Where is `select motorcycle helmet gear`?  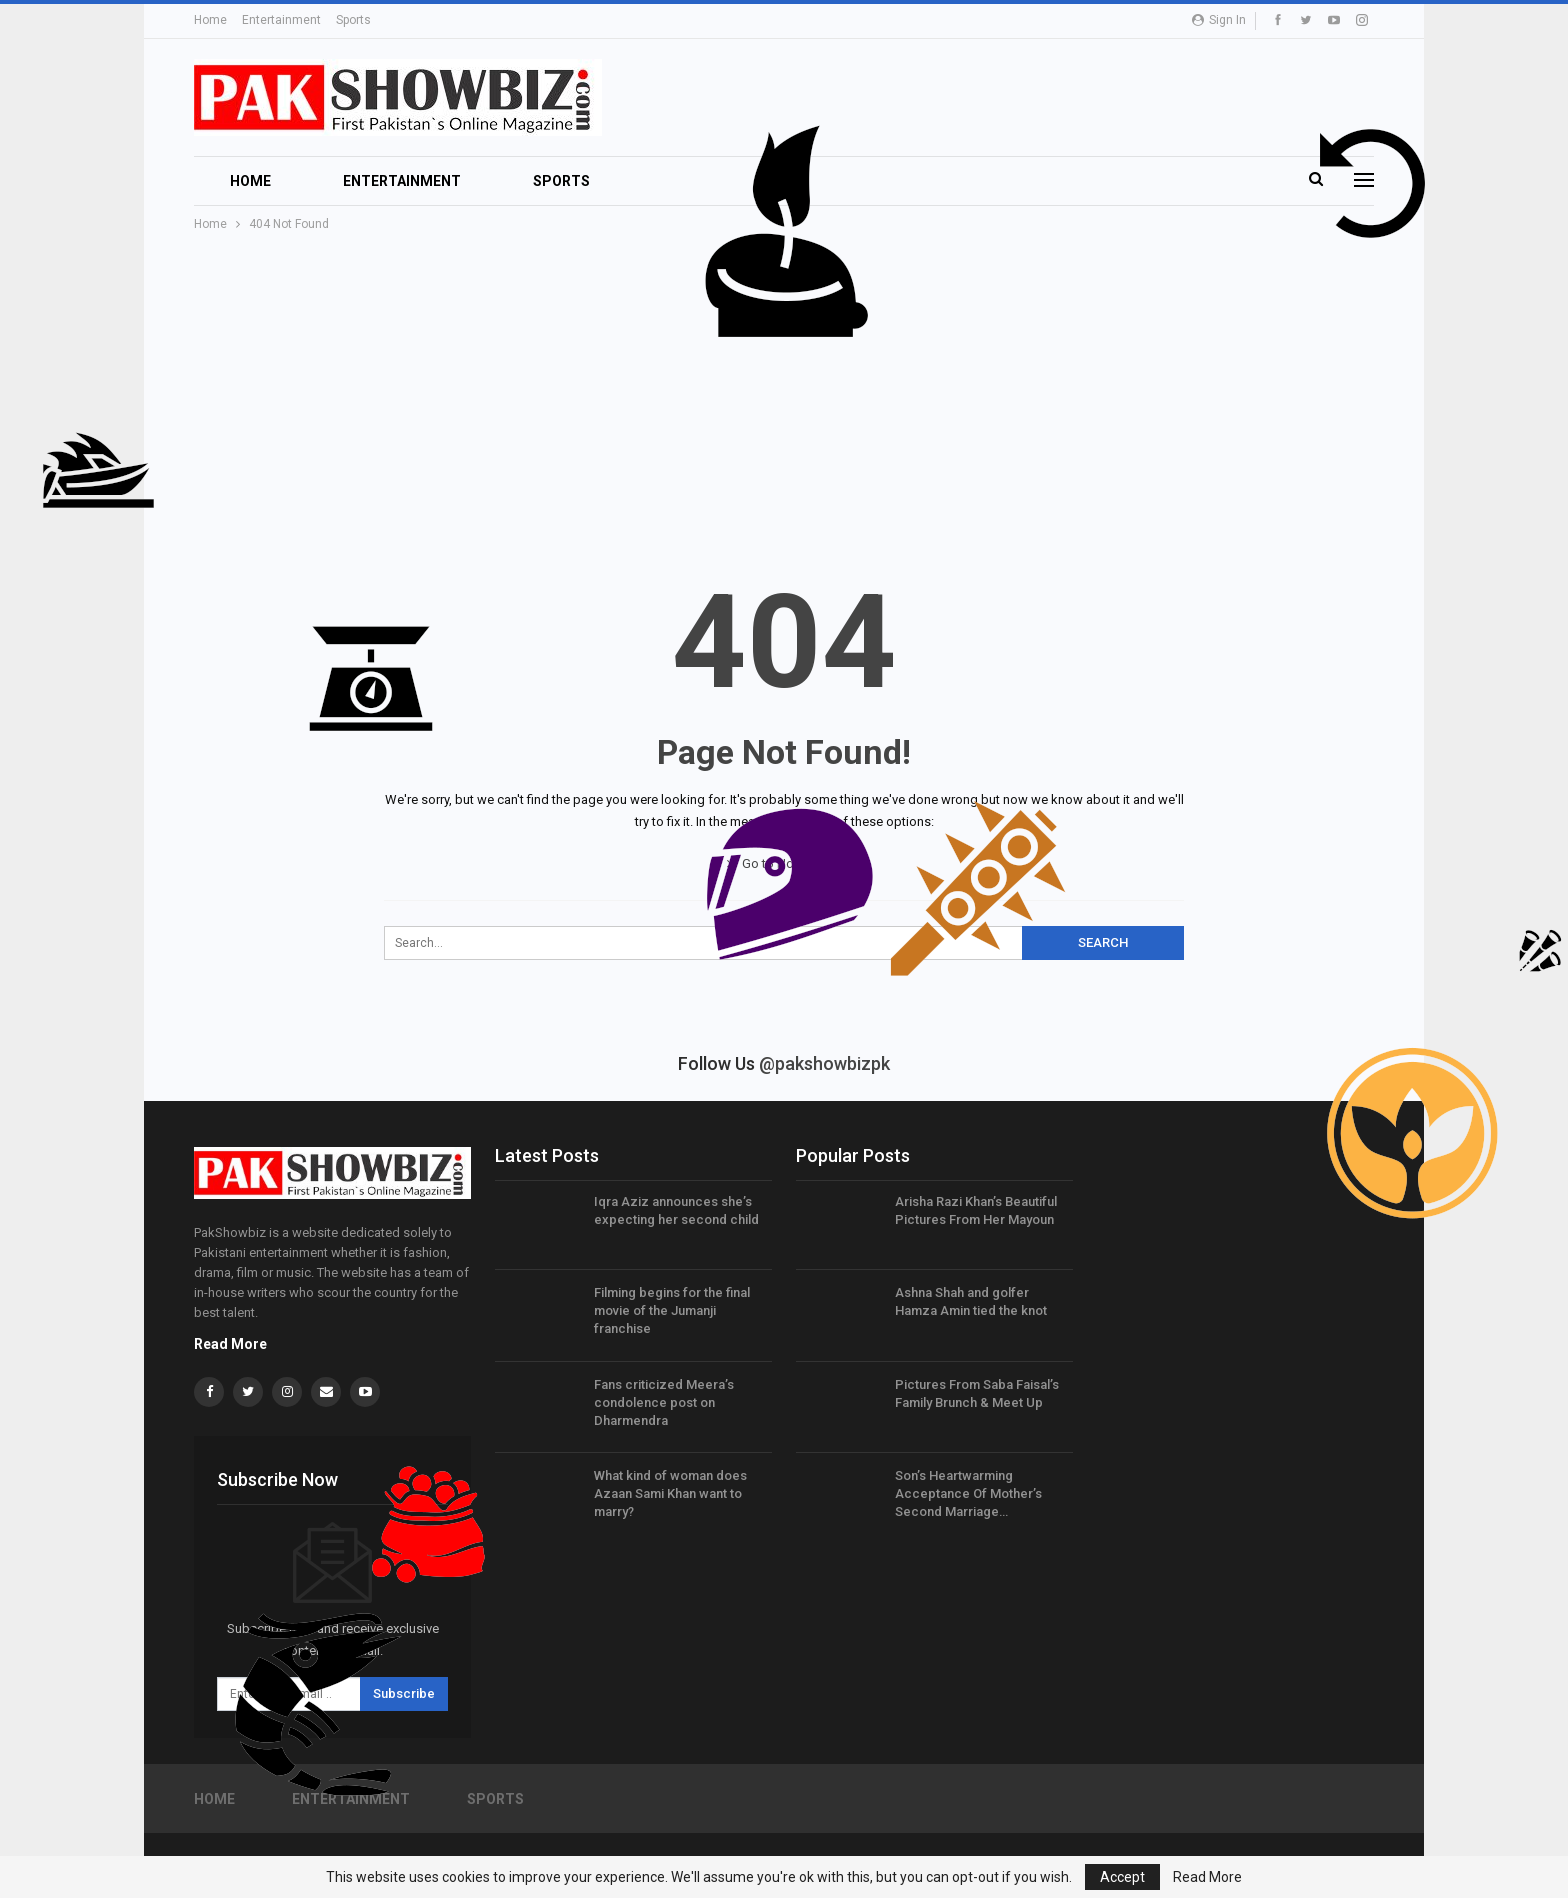
select motorcycle helmet gear is located at coordinates (786, 882).